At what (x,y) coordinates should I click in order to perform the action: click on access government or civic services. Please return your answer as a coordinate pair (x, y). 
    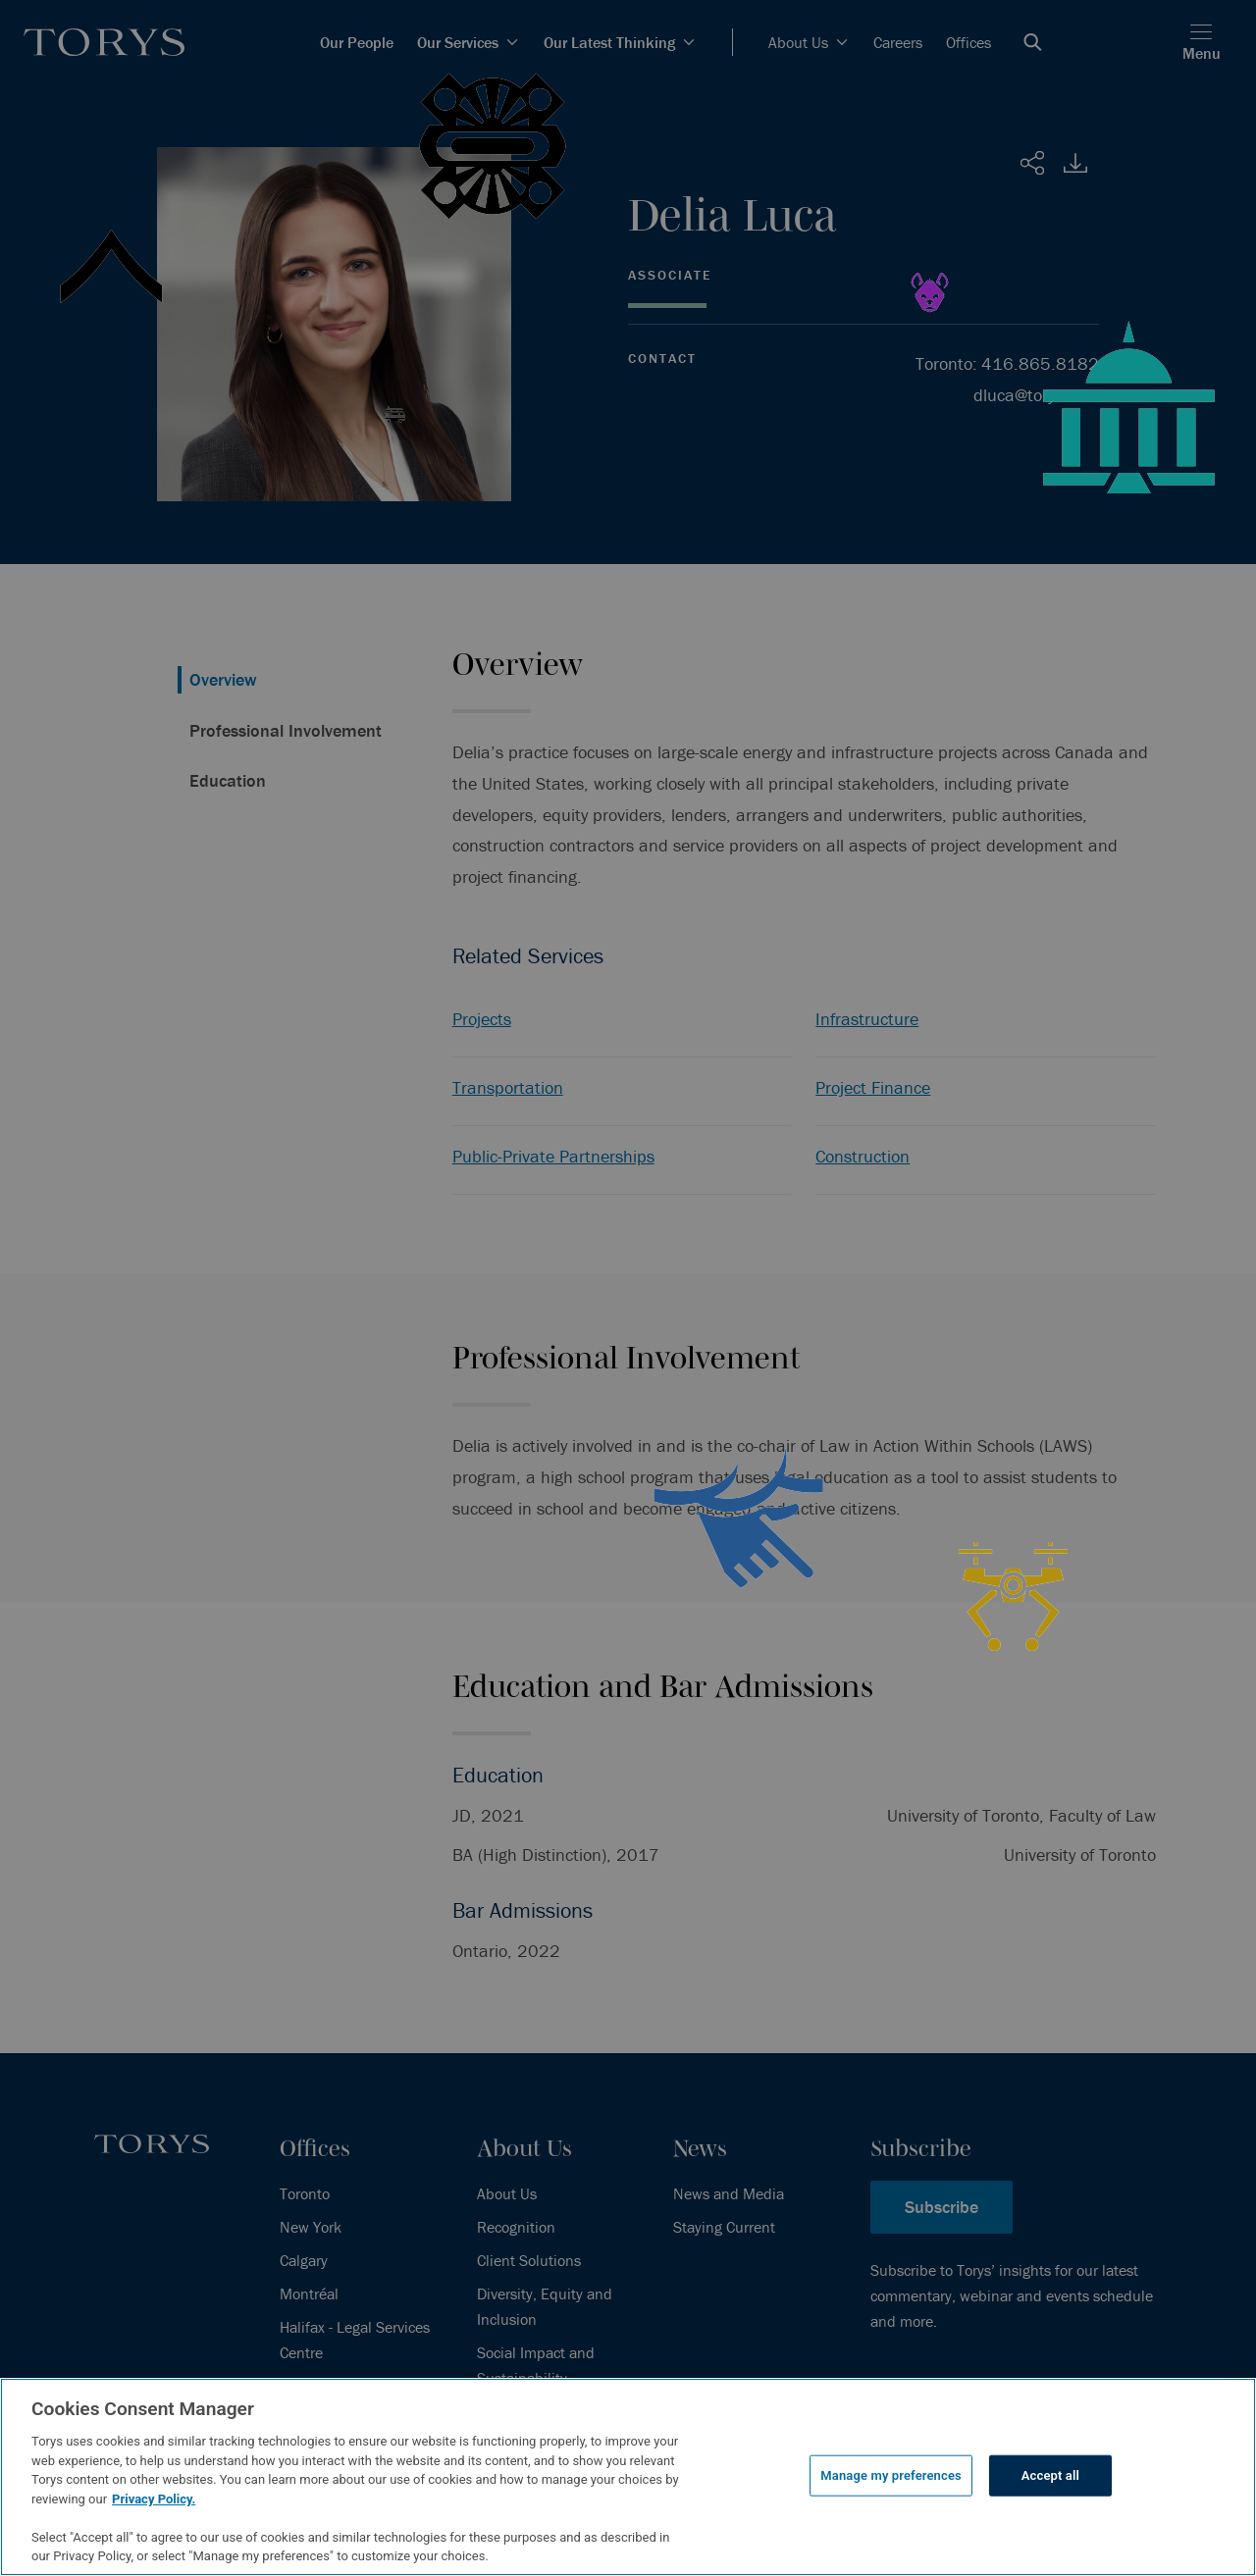
    Looking at the image, I should click on (1128, 406).